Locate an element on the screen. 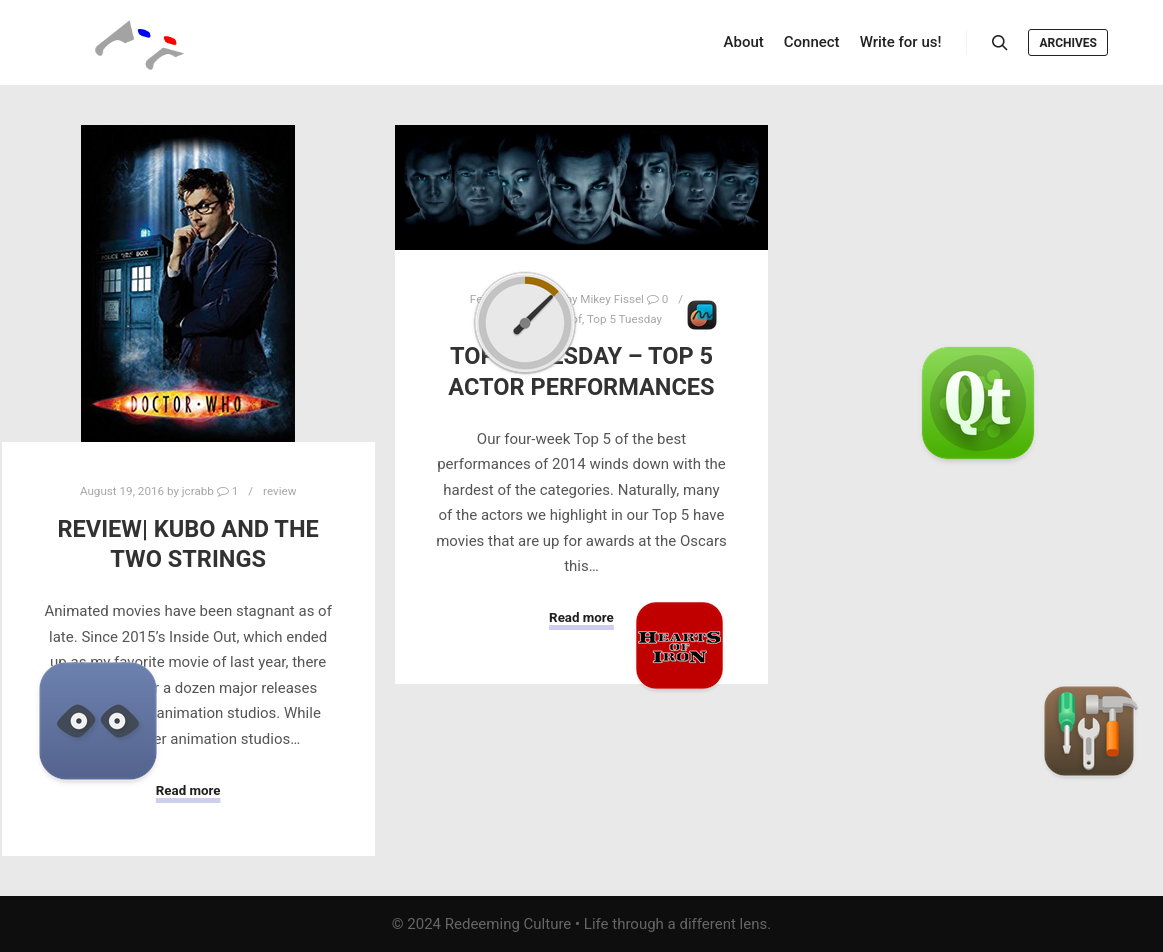 The width and height of the screenshot is (1163, 952). launch Hearts of Iron game is located at coordinates (679, 645).